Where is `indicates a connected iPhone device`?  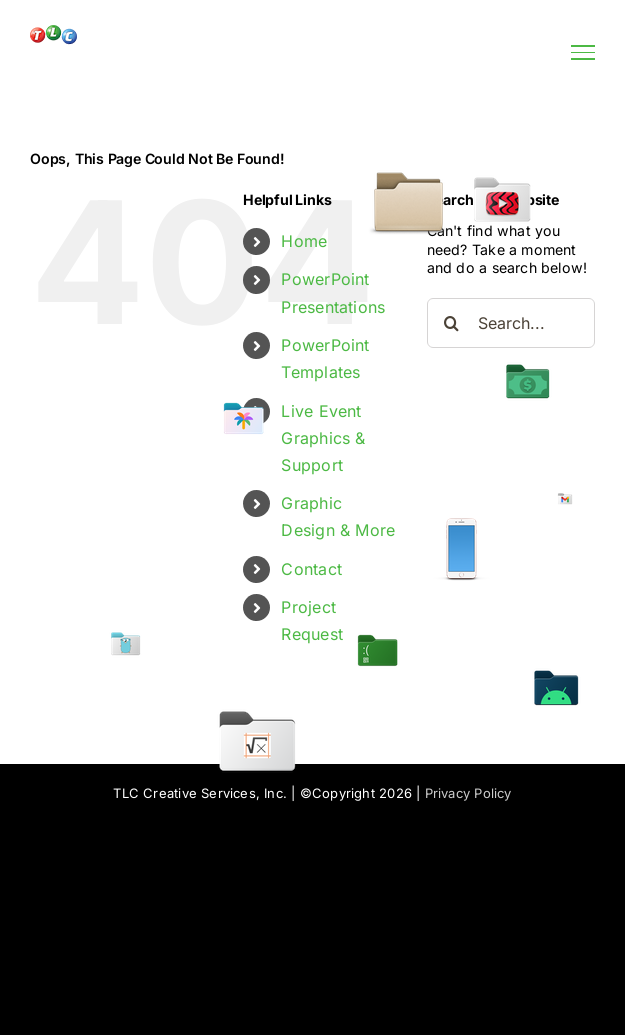 indicates a connected iPhone device is located at coordinates (461, 549).